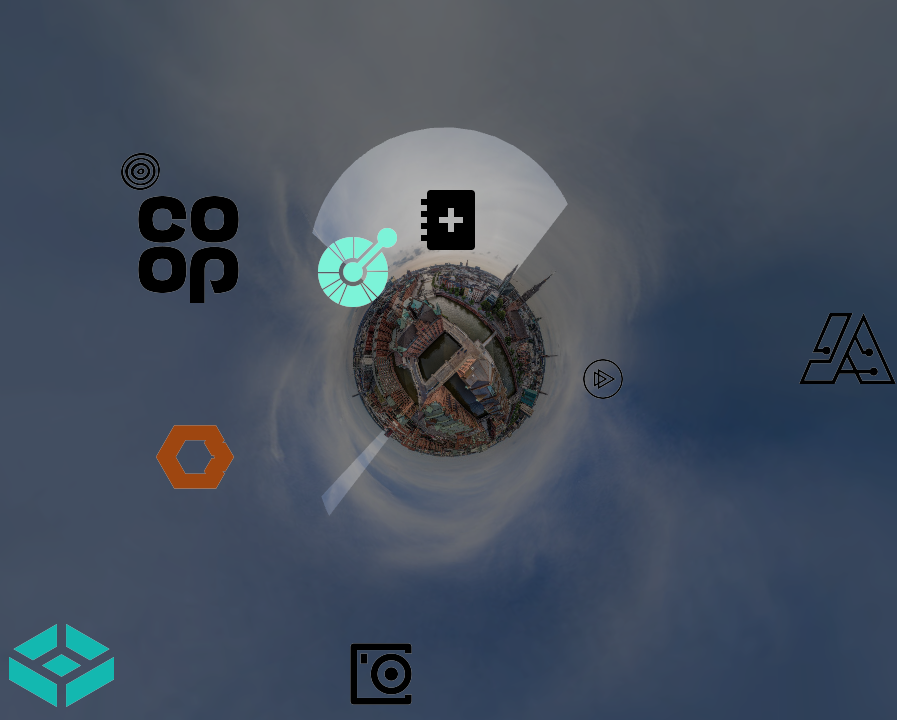 The width and height of the screenshot is (897, 720). Describe the element at coordinates (357, 267) in the screenshot. I see `openapi initiative logo` at that location.